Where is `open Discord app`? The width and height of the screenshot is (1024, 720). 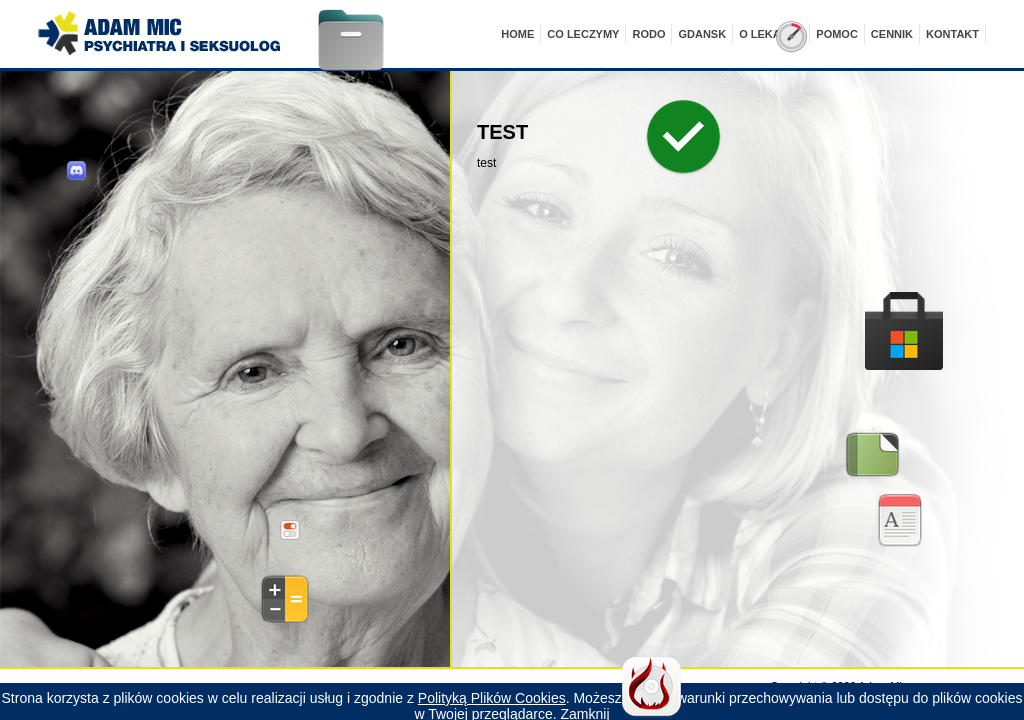
open Discord app is located at coordinates (76, 170).